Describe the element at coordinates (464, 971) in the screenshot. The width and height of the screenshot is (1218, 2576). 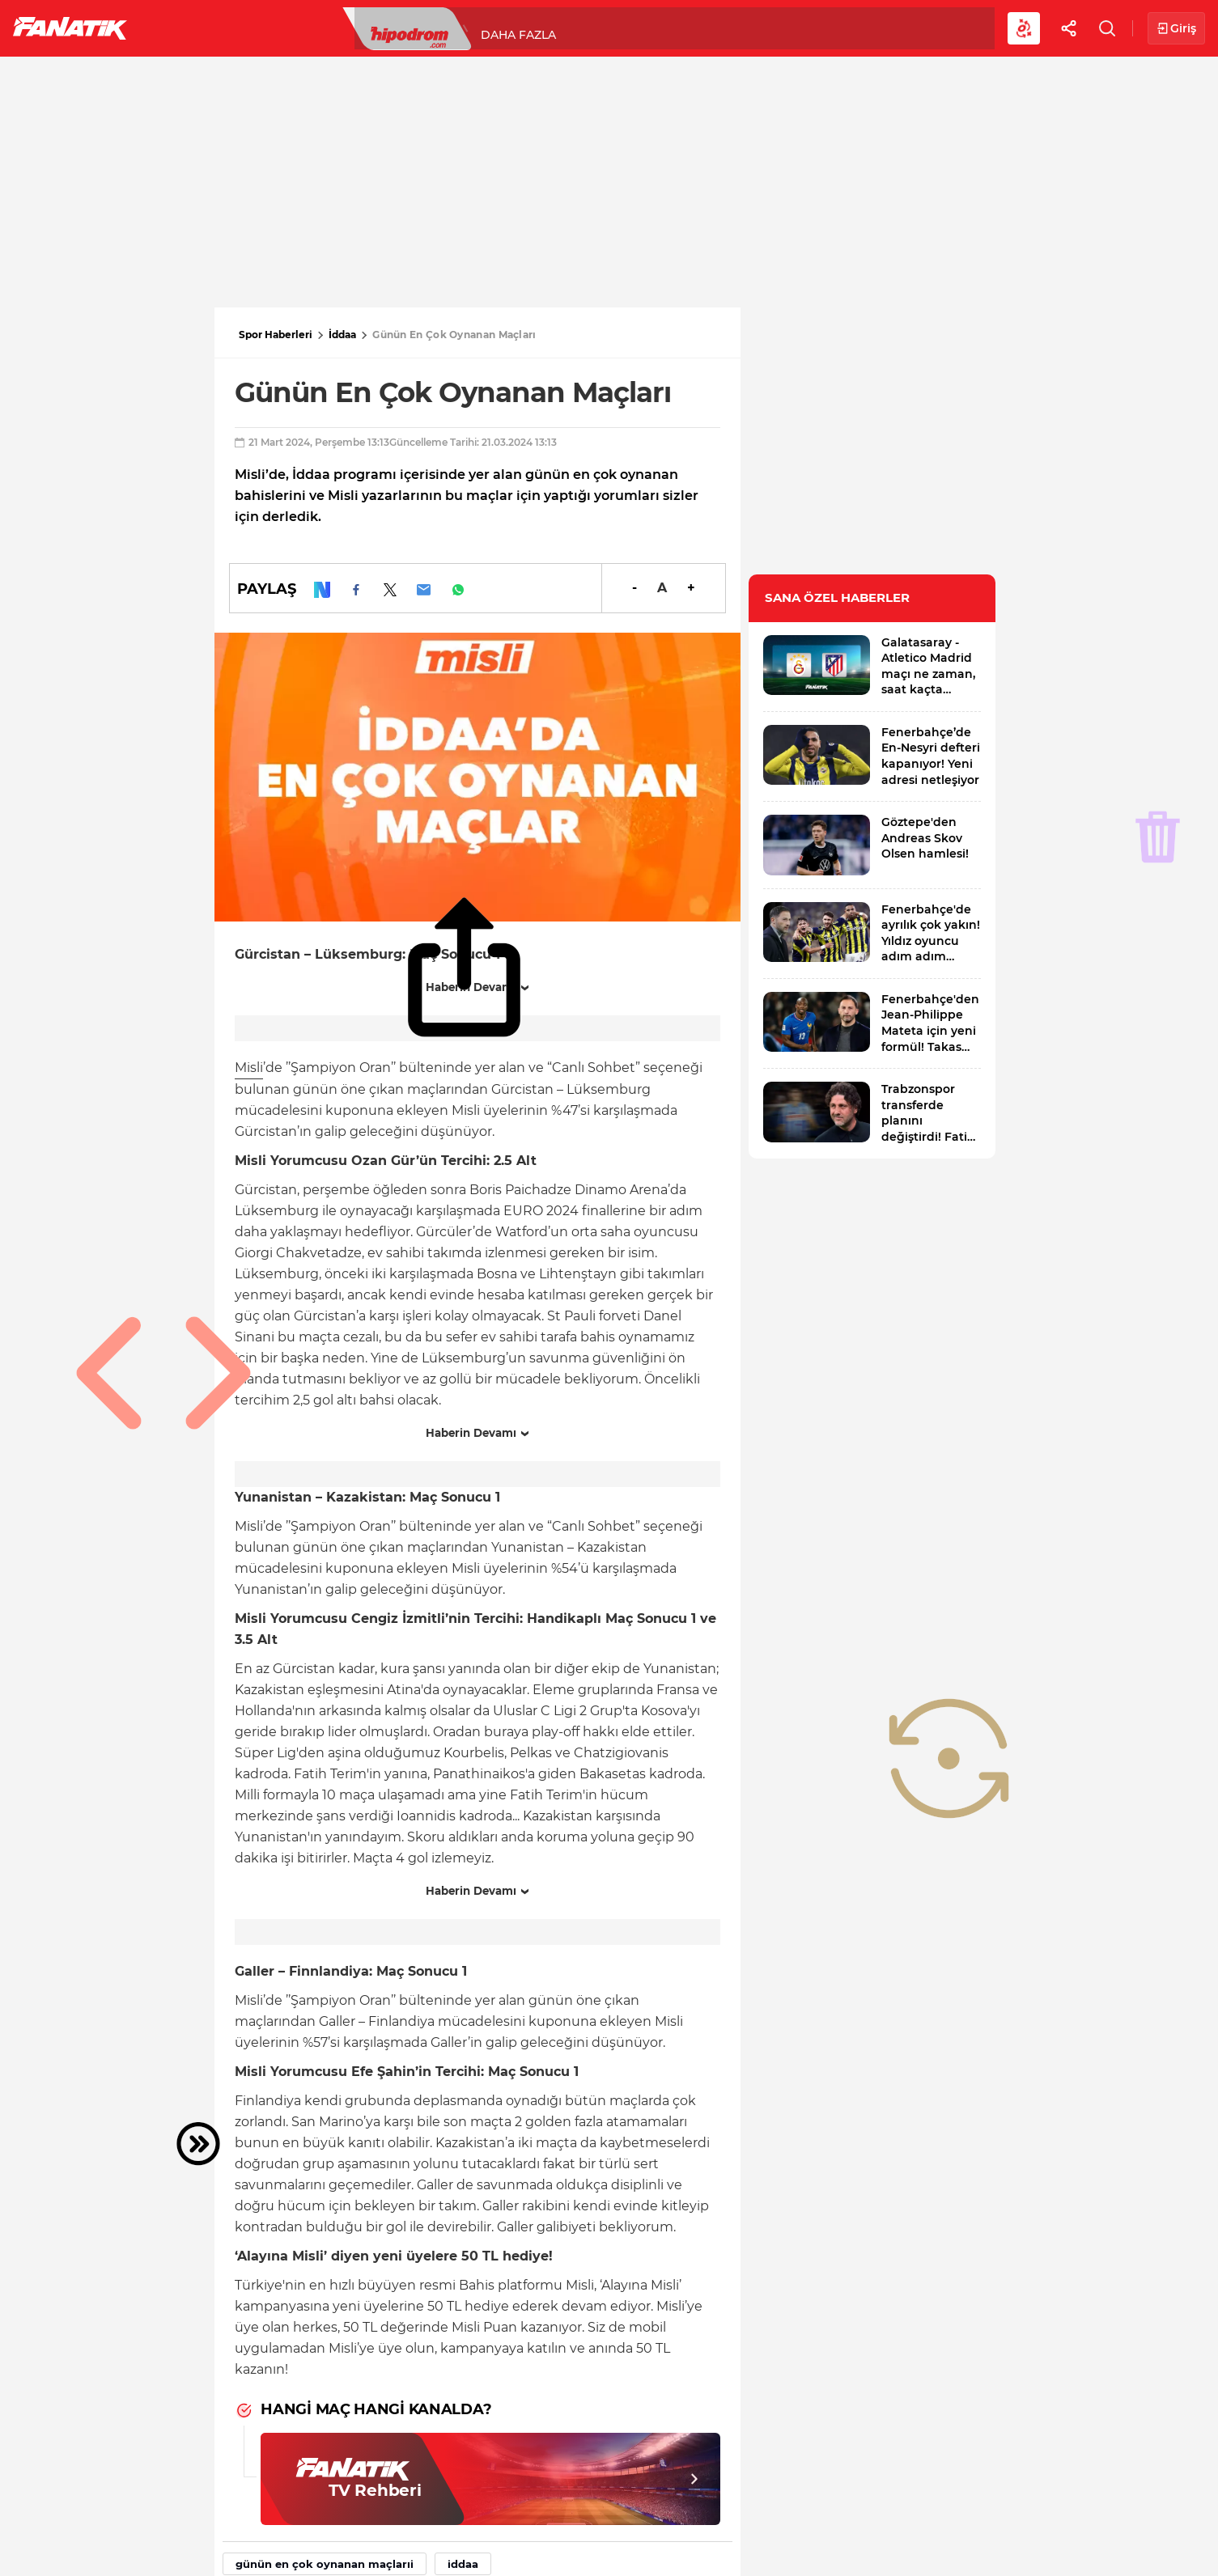
I see `share this content` at that location.